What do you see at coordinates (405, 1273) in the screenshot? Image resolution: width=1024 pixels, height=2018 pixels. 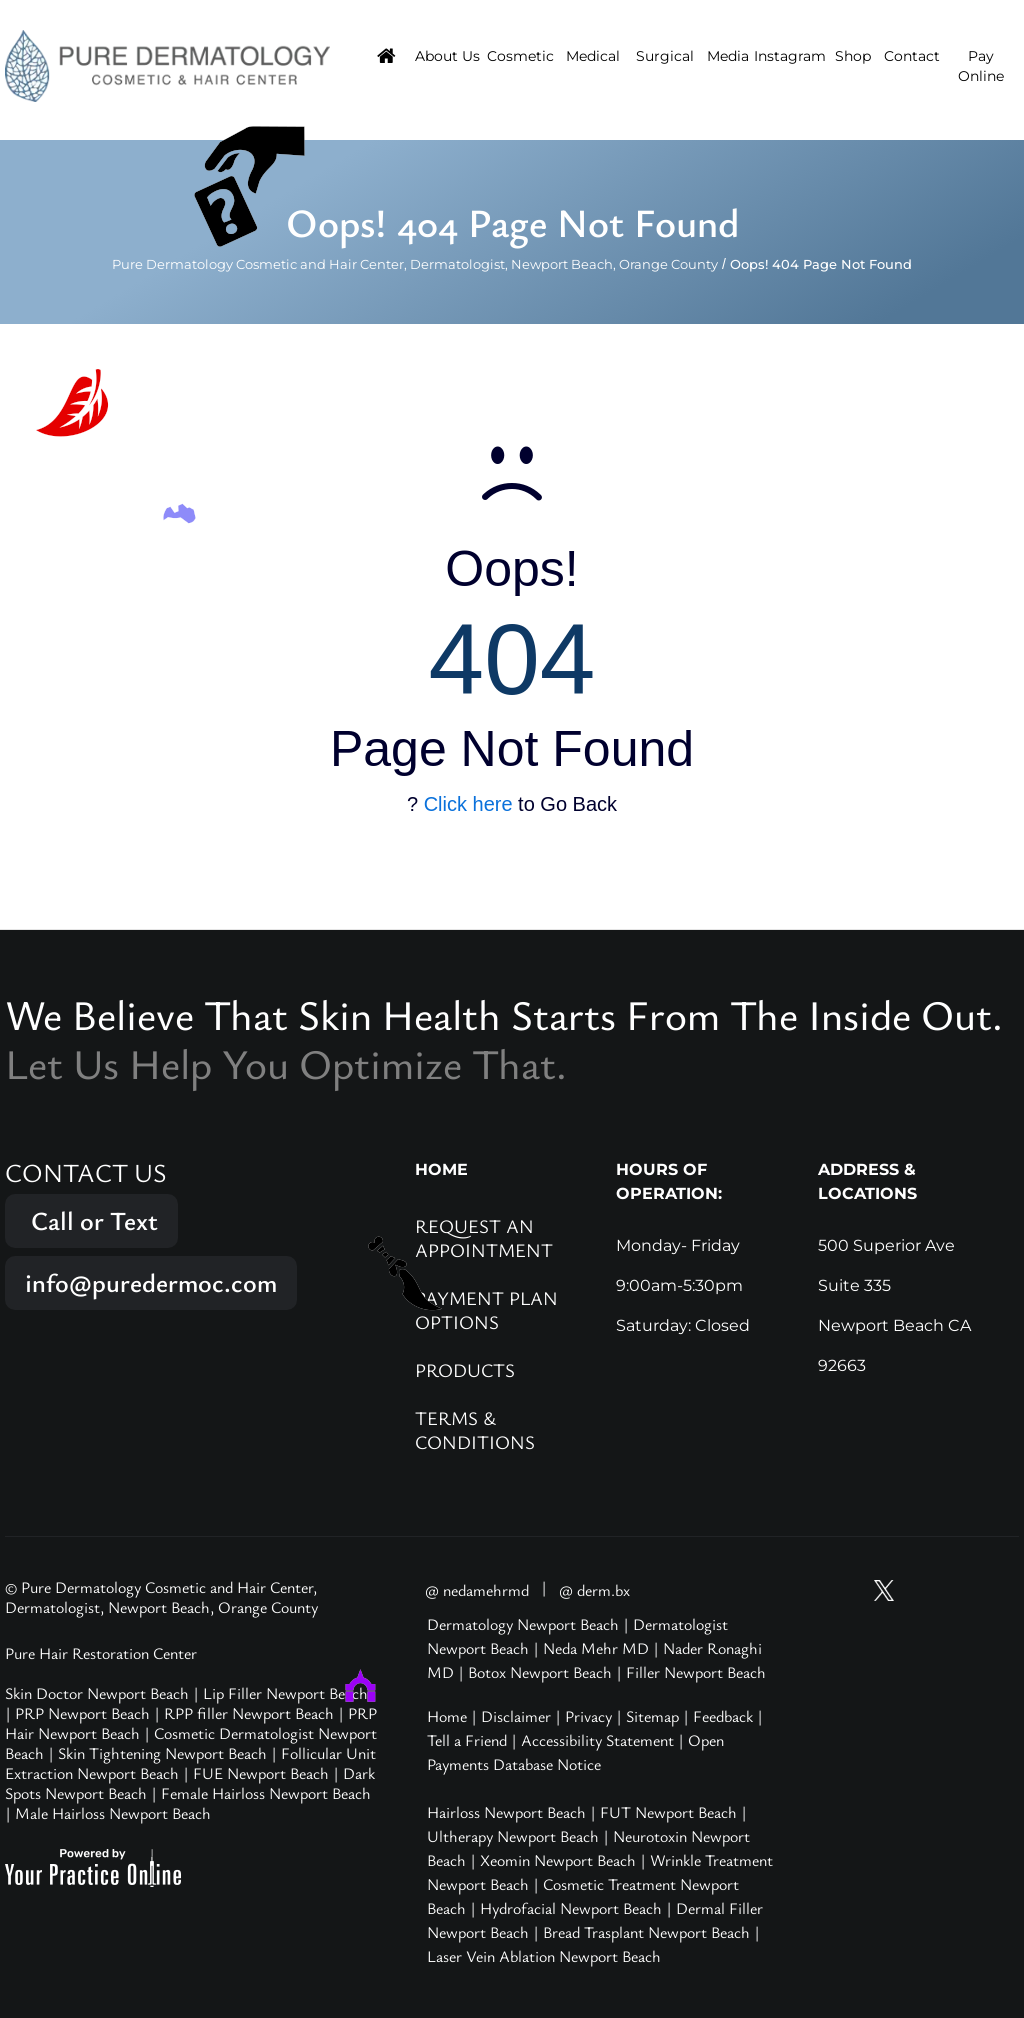 I see `equip a bone knife weapon` at bounding box center [405, 1273].